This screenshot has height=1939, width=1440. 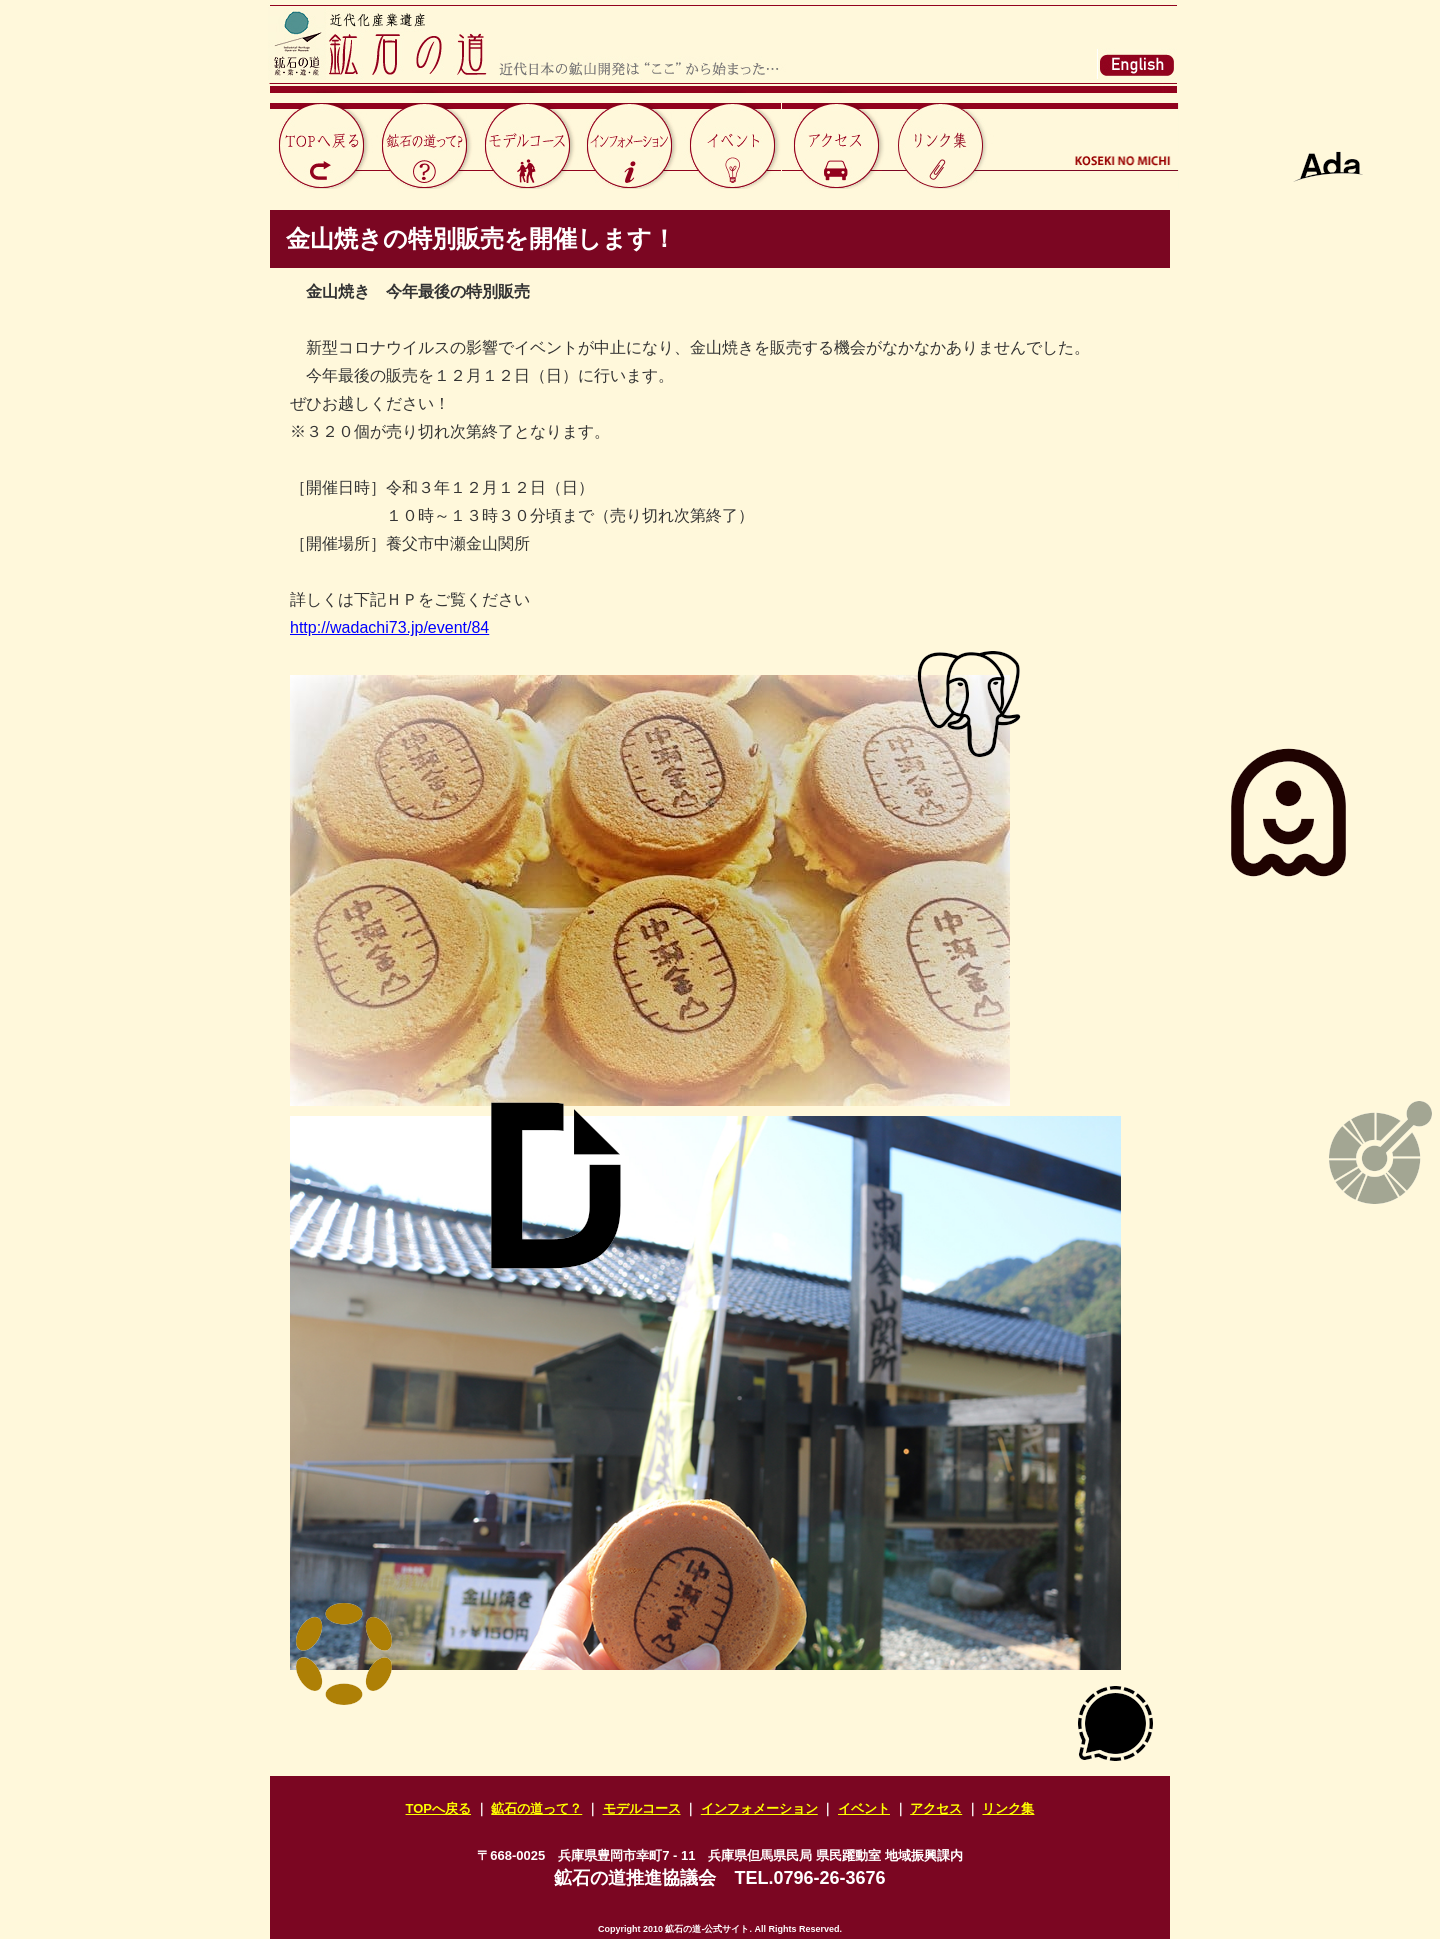 What do you see at coordinates (558, 1185) in the screenshot?
I see `dochub logo - access document signing and editing platform` at bounding box center [558, 1185].